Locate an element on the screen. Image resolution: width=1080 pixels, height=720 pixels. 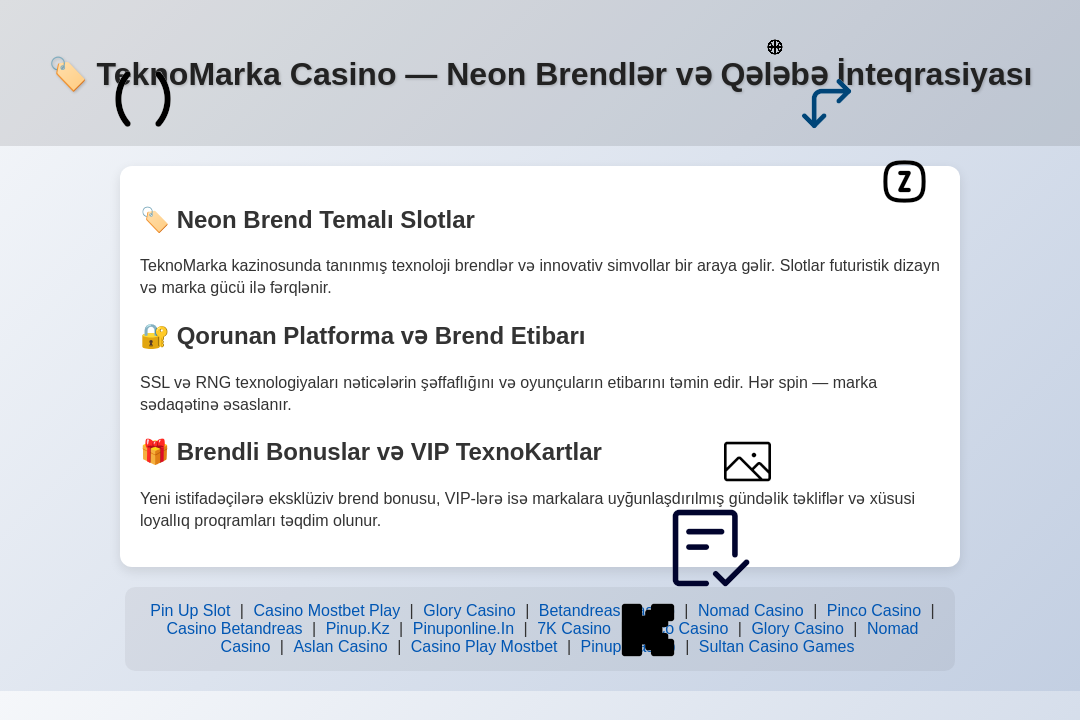
resize element diagonally is located at coordinates (826, 103).